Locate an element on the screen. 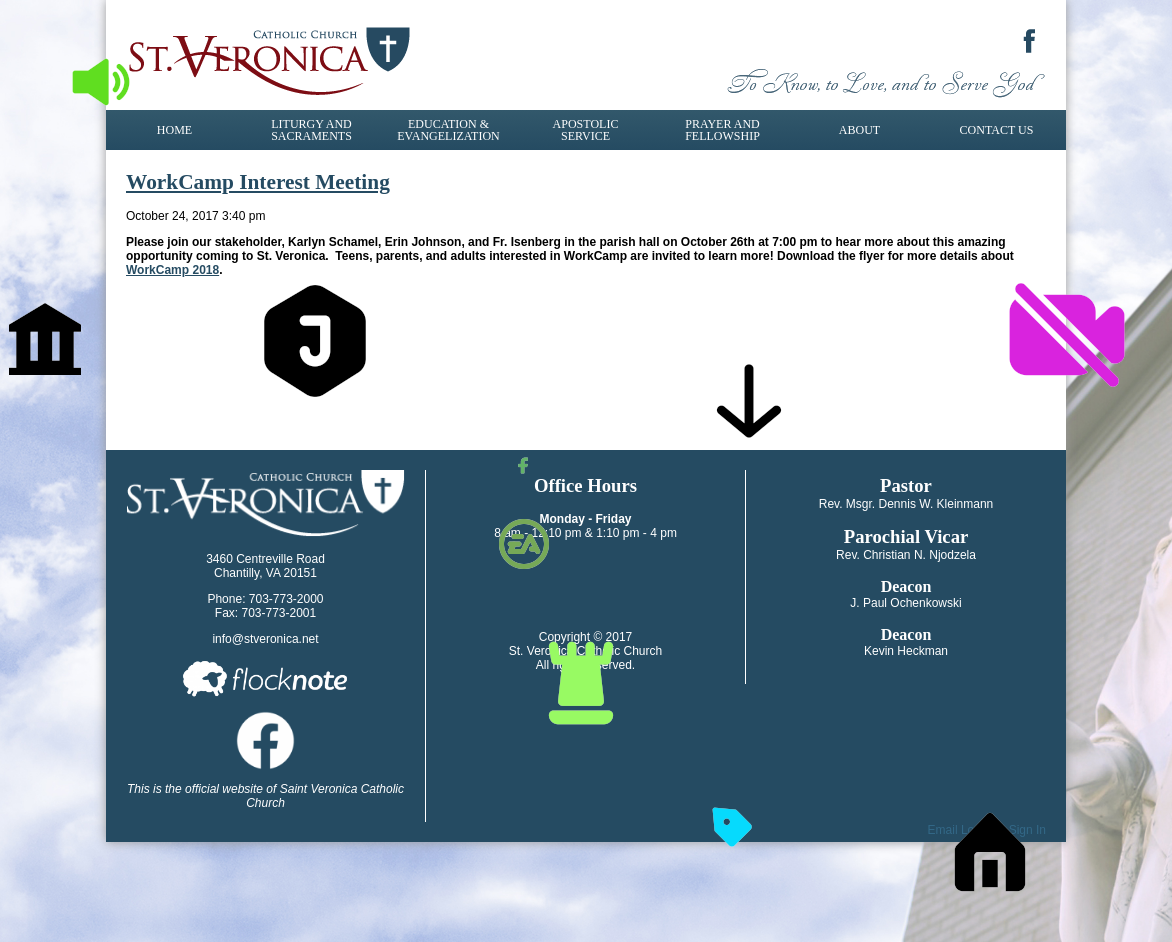 This screenshot has height=942, width=1172. increase audio volume is located at coordinates (101, 82).